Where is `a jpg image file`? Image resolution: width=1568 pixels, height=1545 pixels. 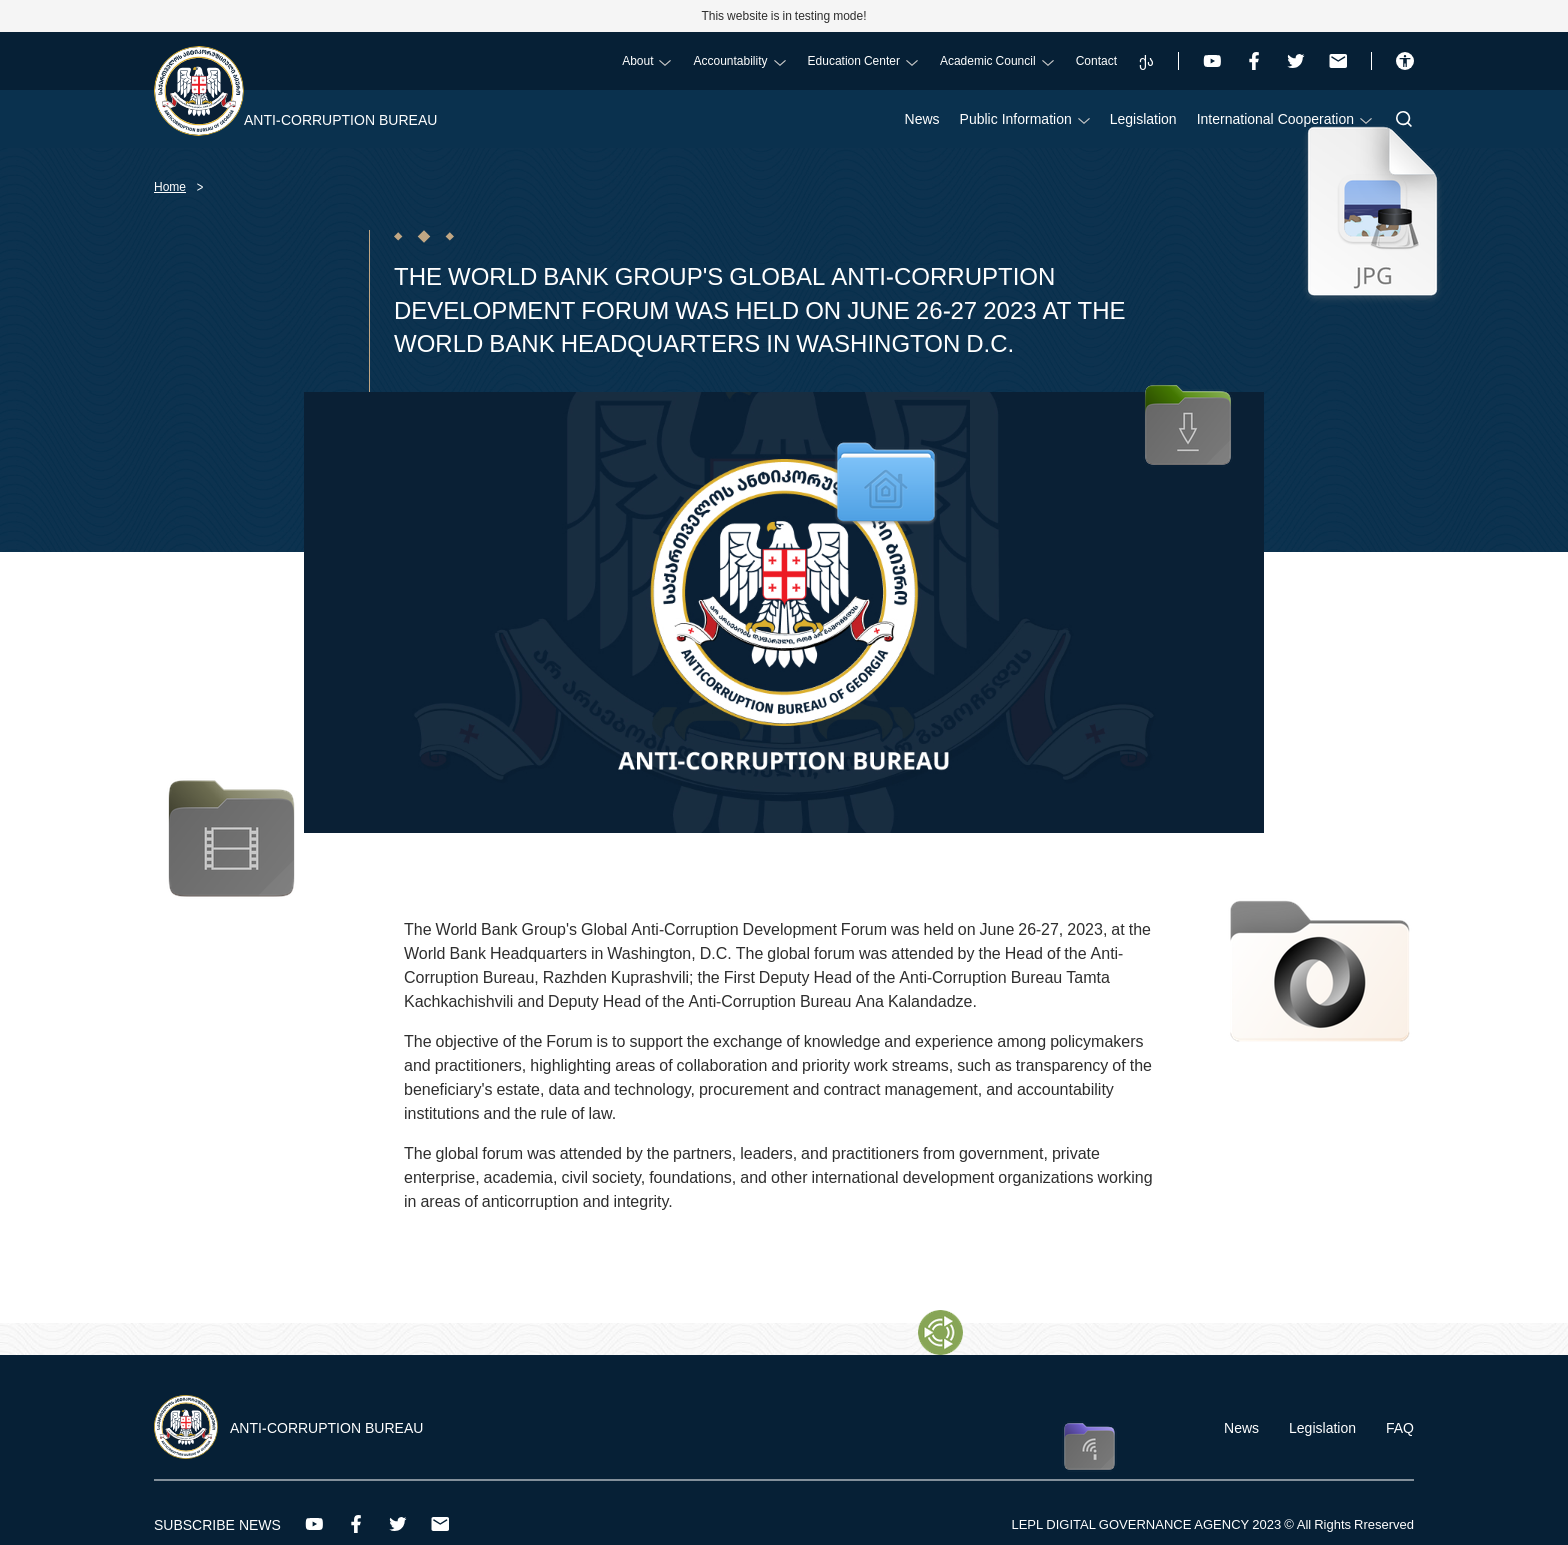 a jpg image file is located at coordinates (1372, 214).